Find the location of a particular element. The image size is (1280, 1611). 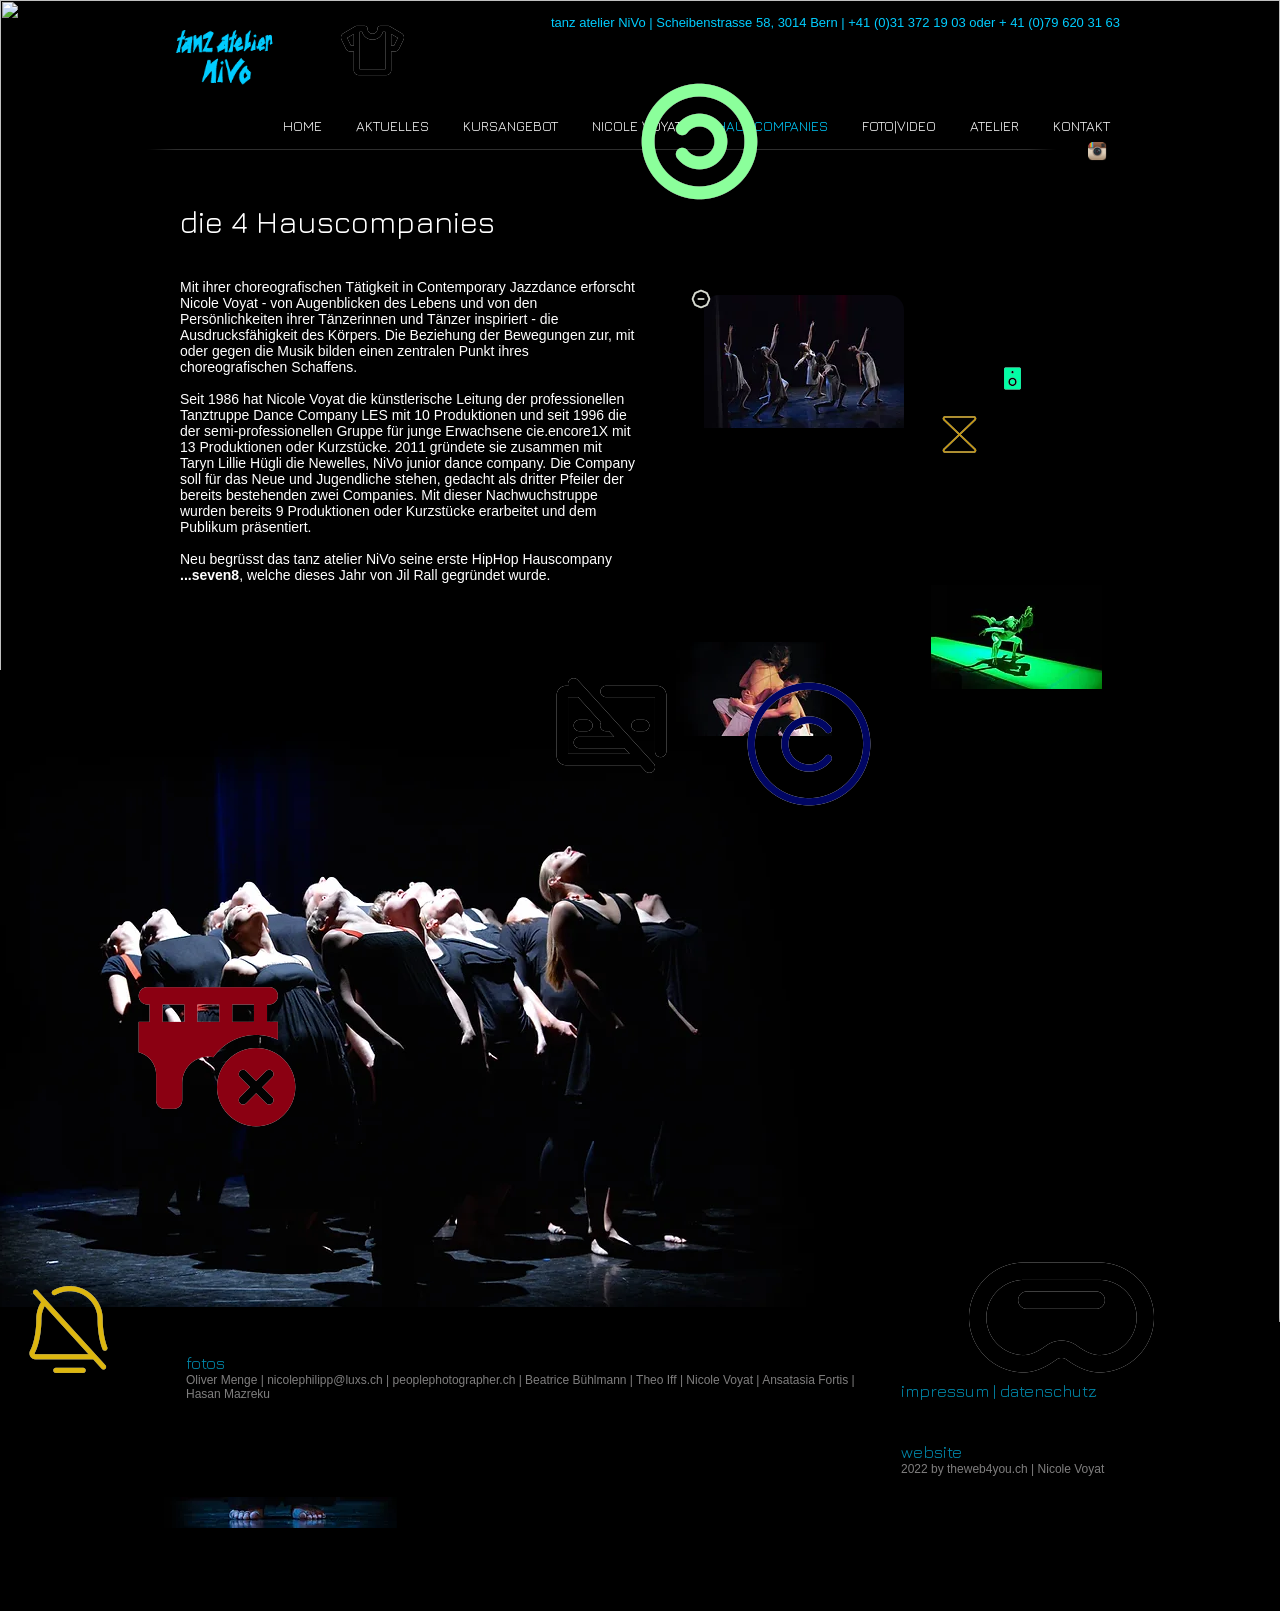

indicates copyrighted content is located at coordinates (809, 744).